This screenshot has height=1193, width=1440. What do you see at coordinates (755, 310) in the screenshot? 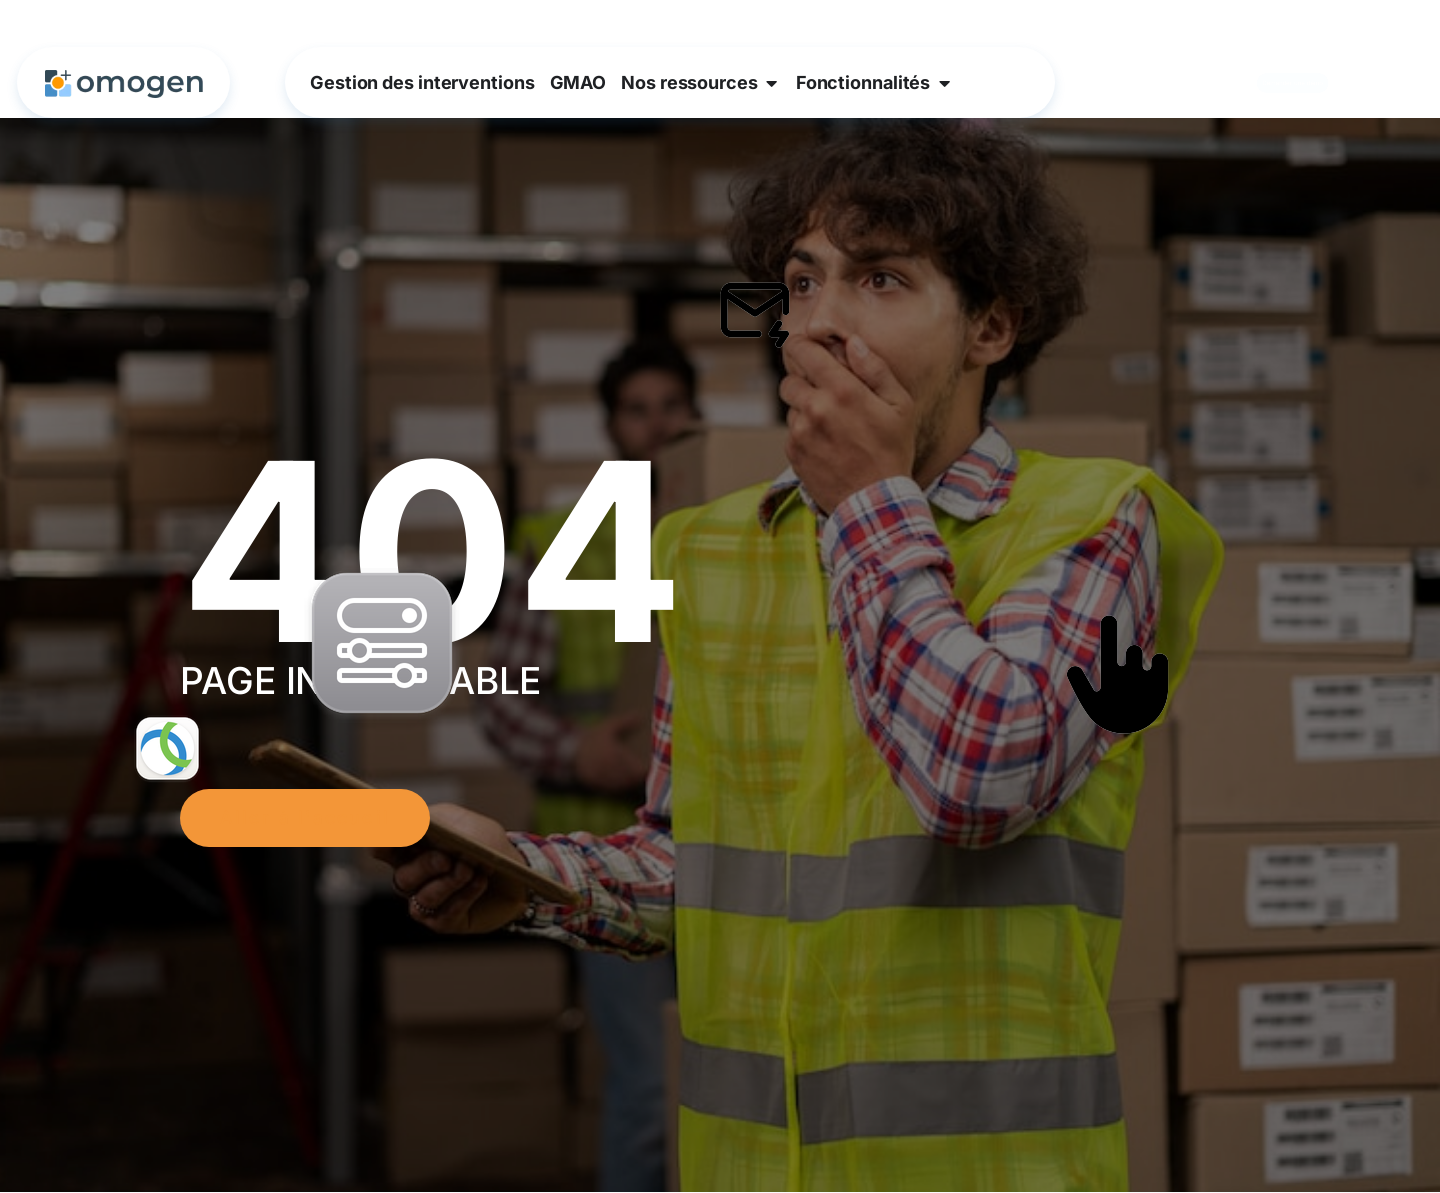
I see `send message with high priority` at bounding box center [755, 310].